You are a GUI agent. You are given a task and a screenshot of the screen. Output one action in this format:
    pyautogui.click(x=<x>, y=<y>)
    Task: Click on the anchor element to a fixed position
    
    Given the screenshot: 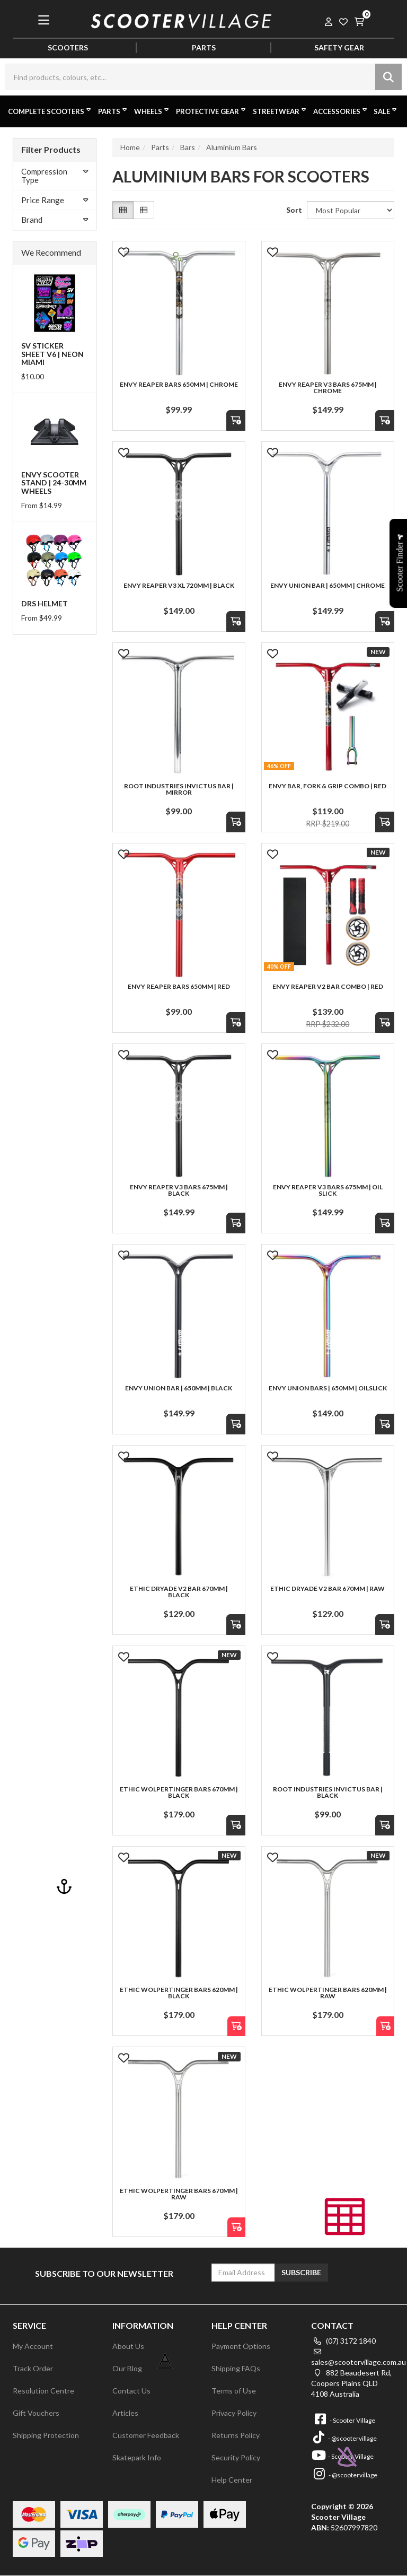 What is the action you would take?
    pyautogui.click(x=64, y=1886)
    